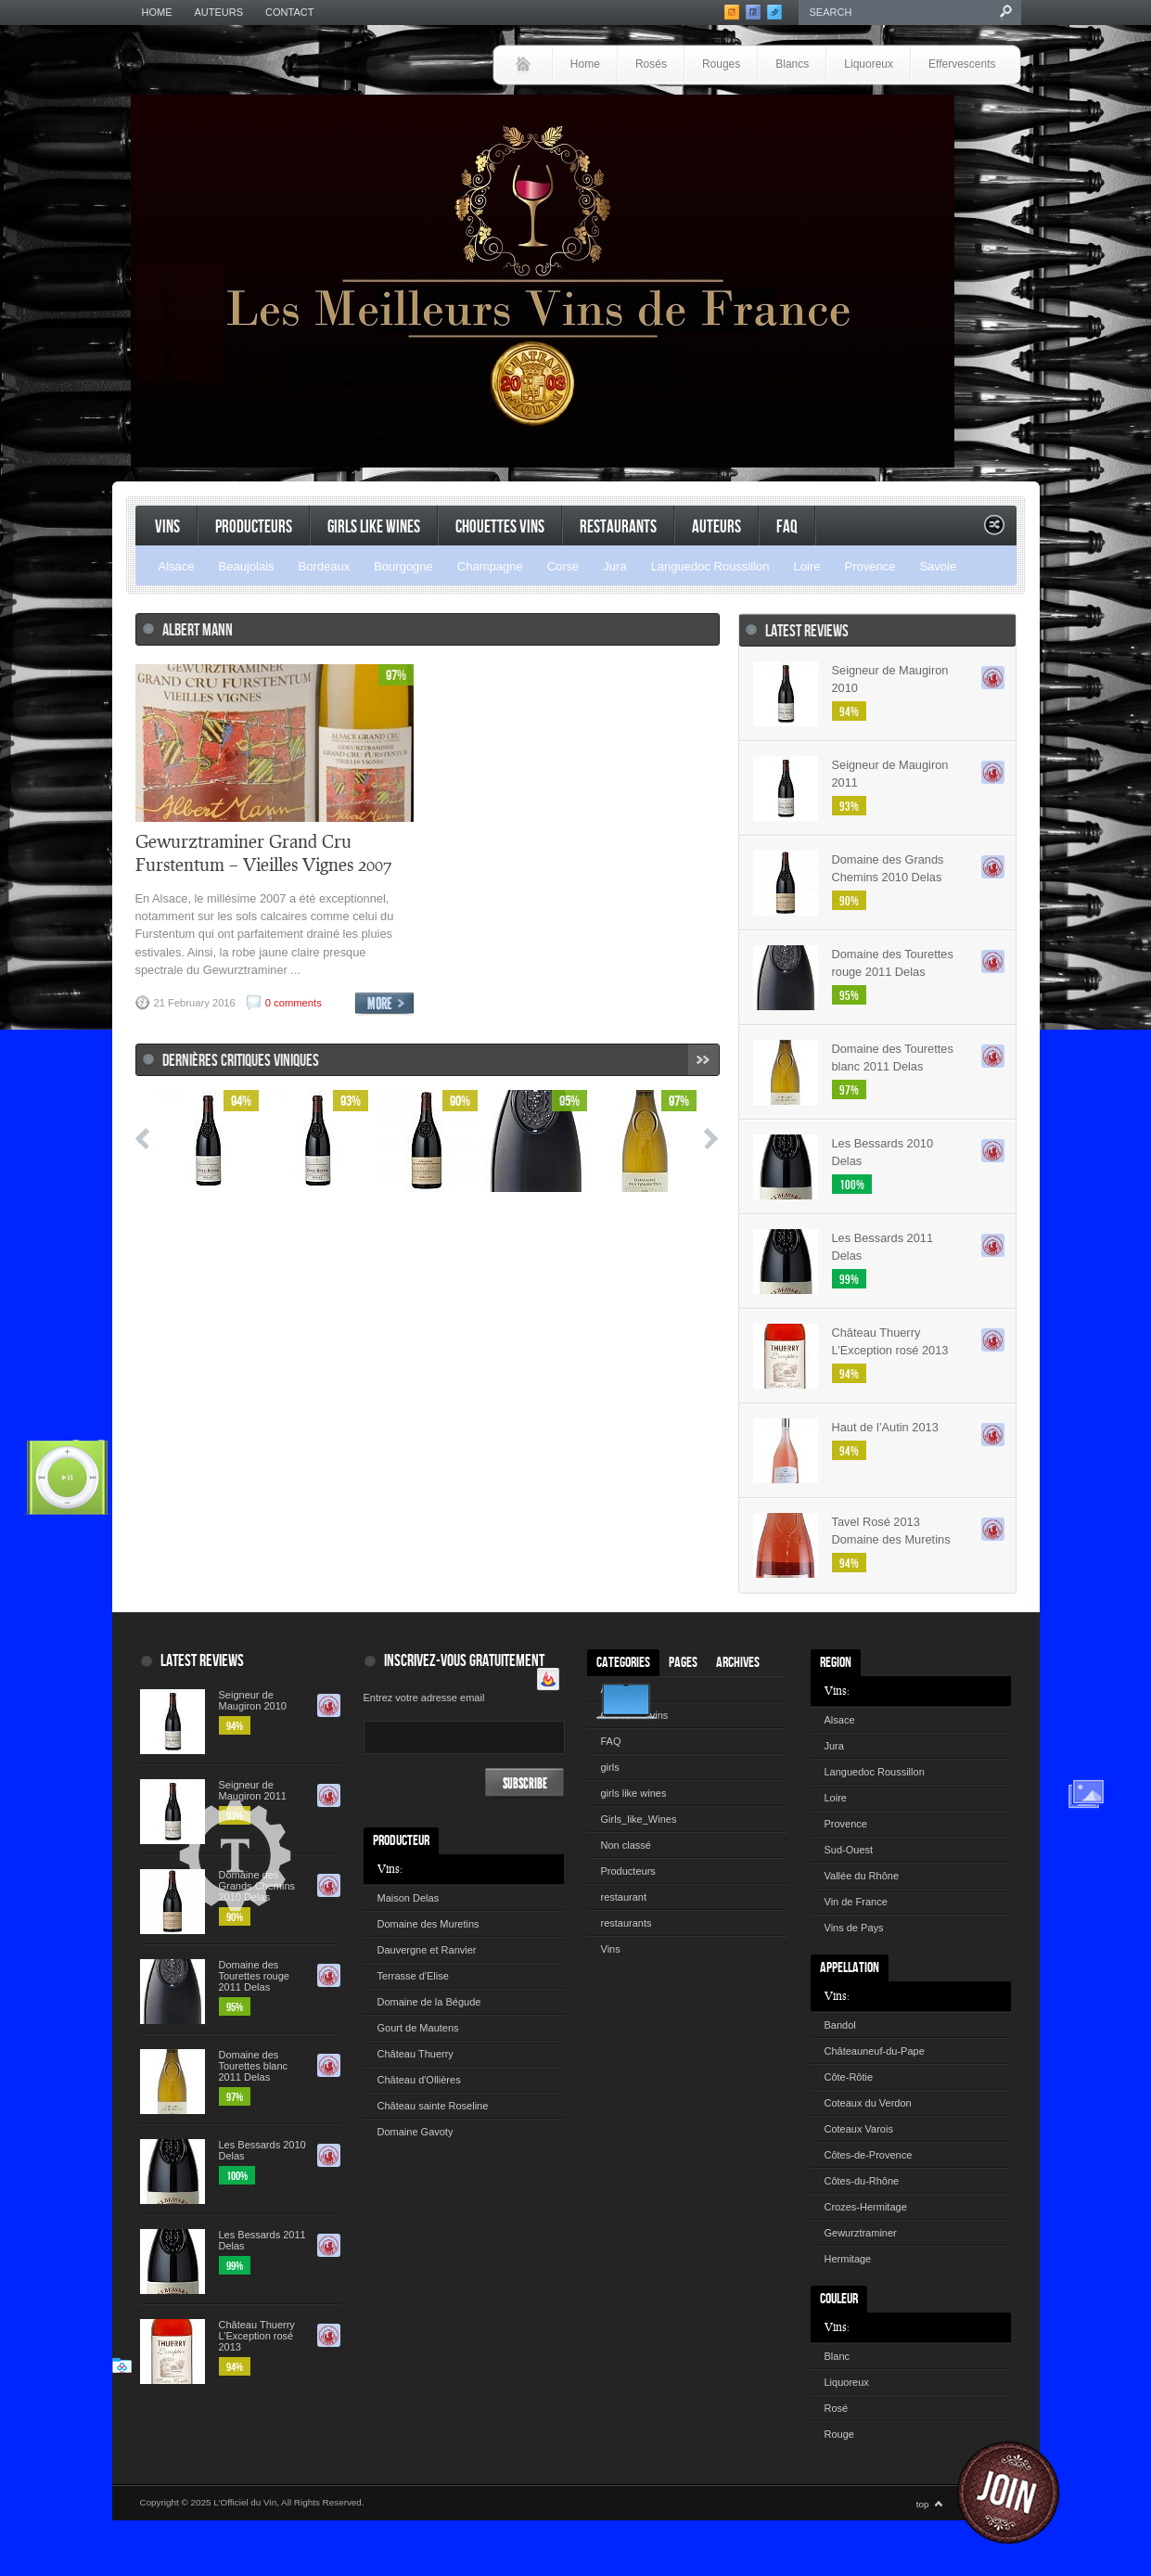  Describe the element at coordinates (235, 1855) in the screenshot. I see `access text animation settings` at that location.